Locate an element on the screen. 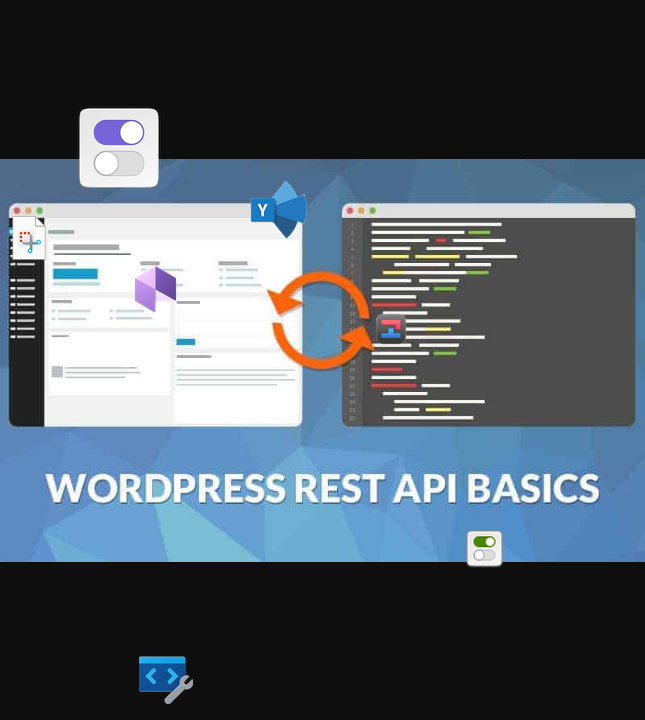 Image resolution: width=645 pixels, height=720 pixels. open system tweaks or customization settings is located at coordinates (119, 148).